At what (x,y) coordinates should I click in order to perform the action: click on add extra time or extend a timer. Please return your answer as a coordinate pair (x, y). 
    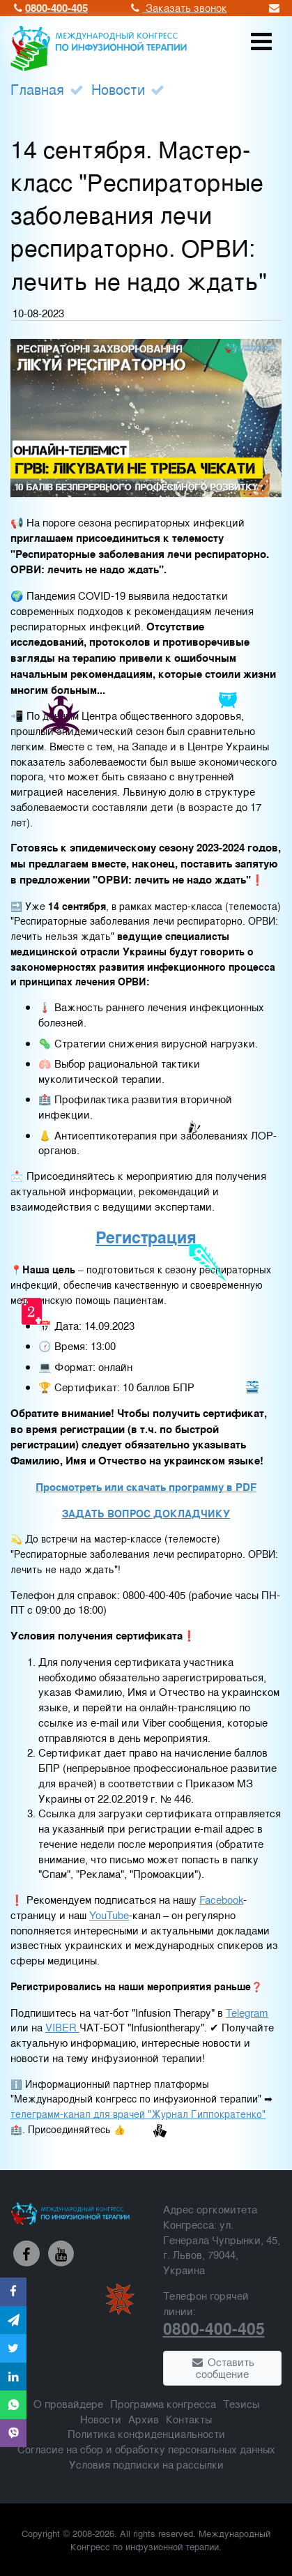
    Looking at the image, I should click on (120, 2299).